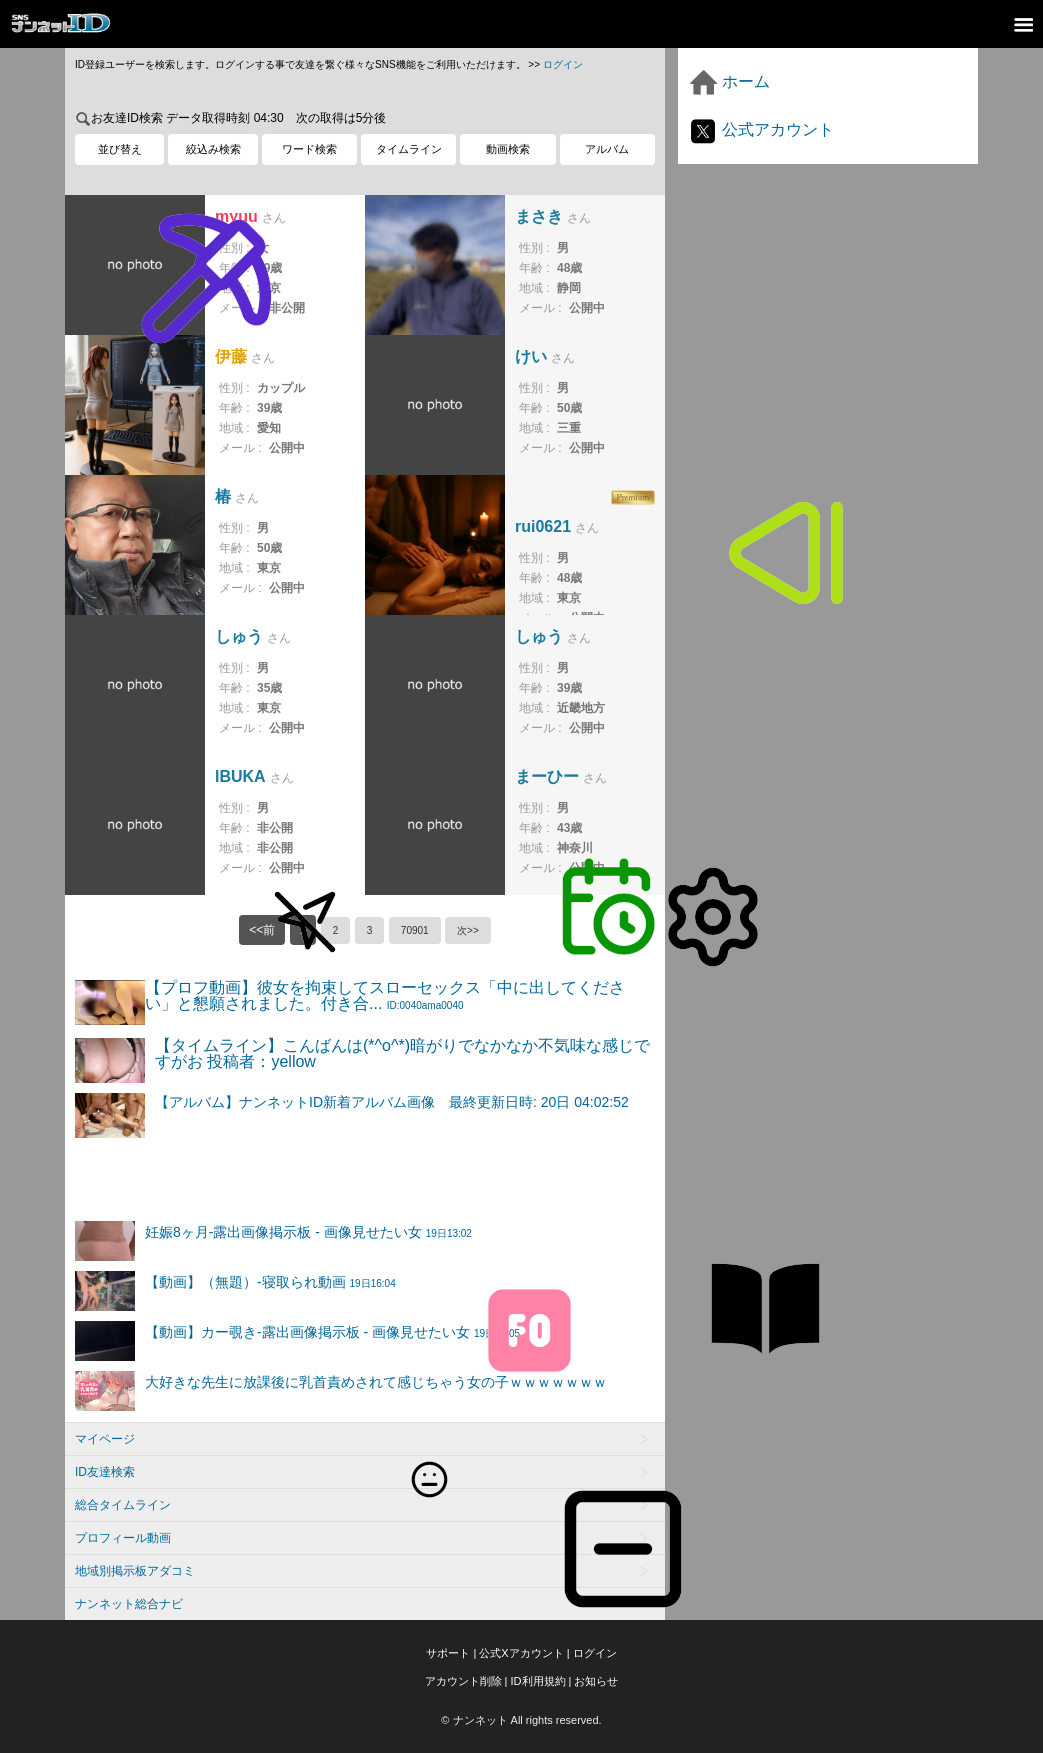  What do you see at coordinates (606, 906) in the screenshot?
I see `schedule an event or appointment` at bounding box center [606, 906].